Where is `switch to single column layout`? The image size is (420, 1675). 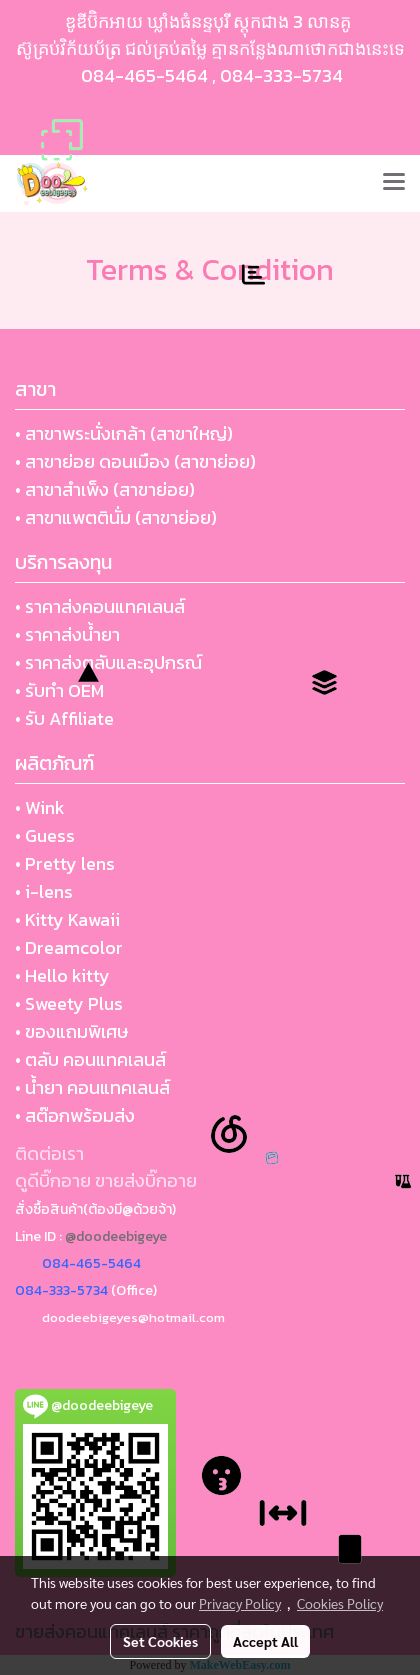 switch to single column layout is located at coordinates (350, 1549).